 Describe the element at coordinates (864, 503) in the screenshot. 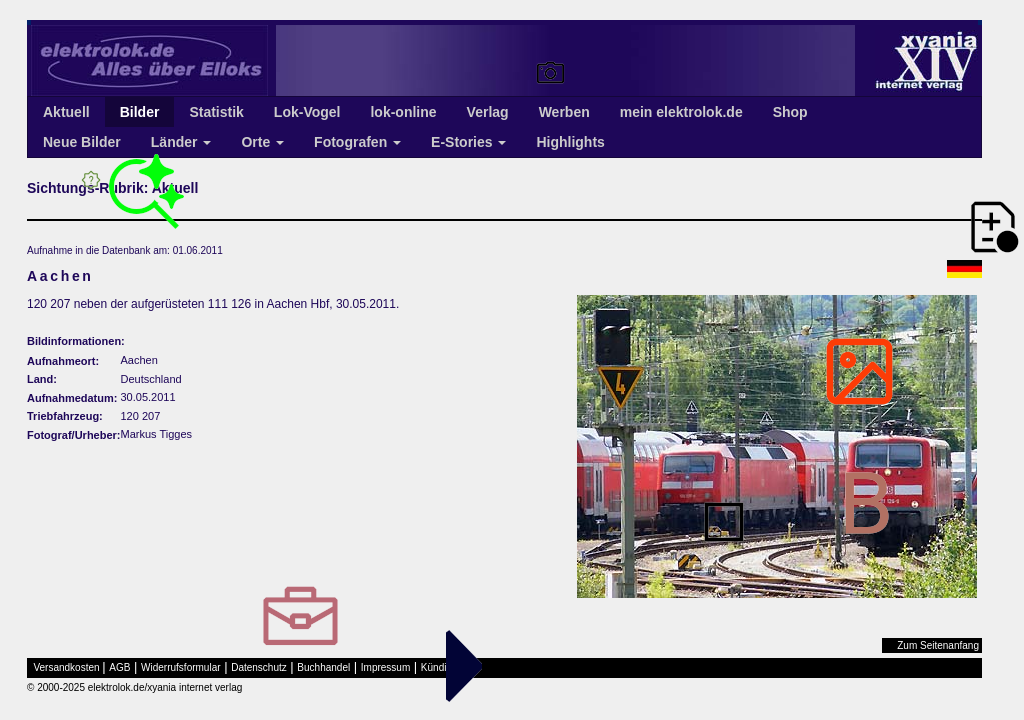

I see `apply bold formatting to selected text` at that location.